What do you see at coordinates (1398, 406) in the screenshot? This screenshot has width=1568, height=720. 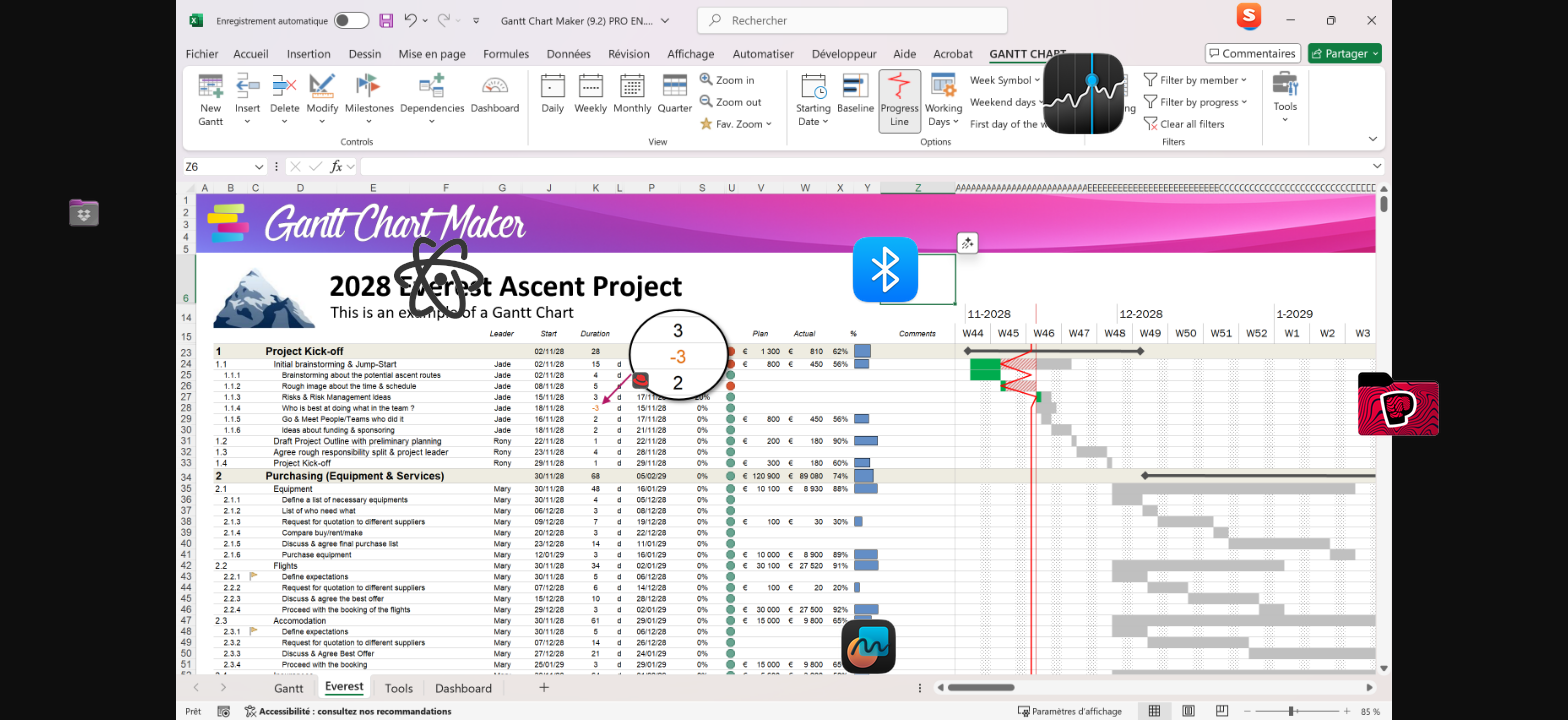 I see `open PewDiePie-themed content folder` at bounding box center [1398, 406].